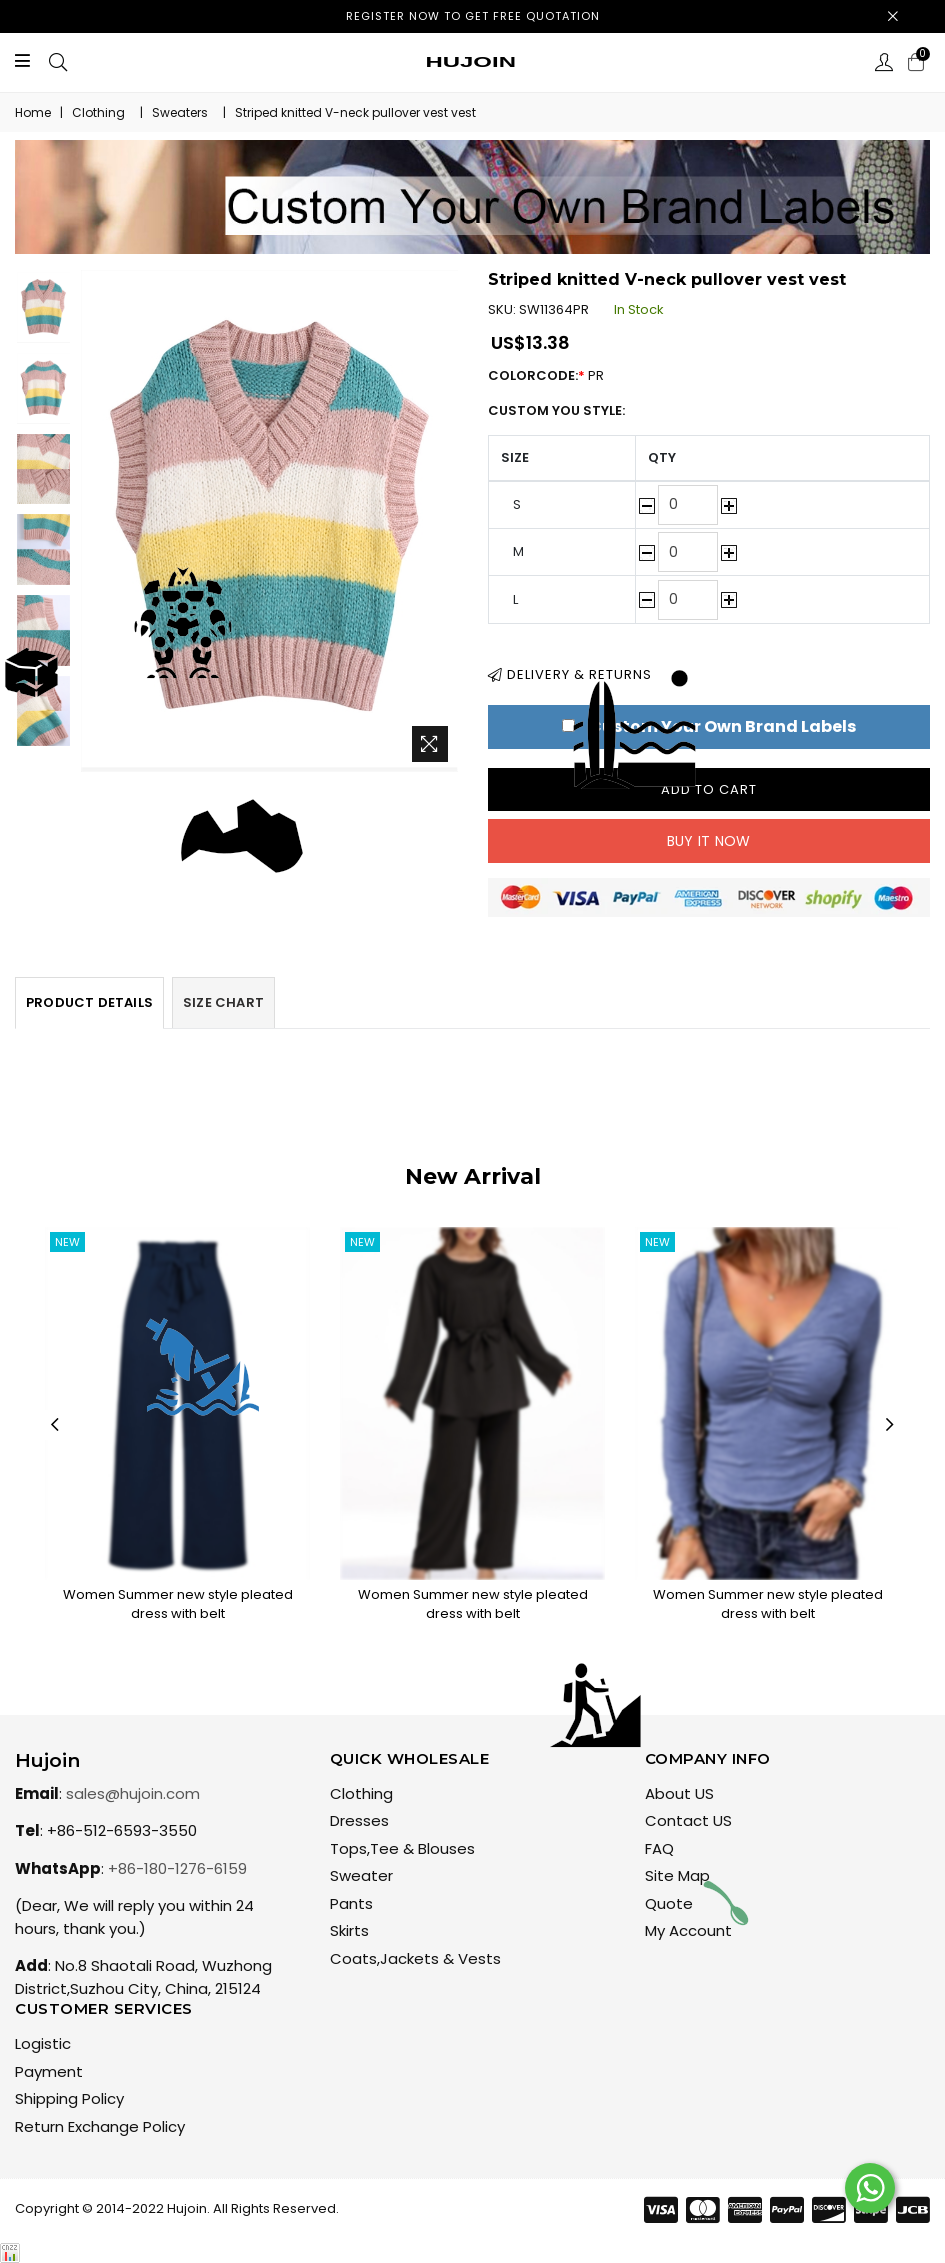 This screenshot has width=945, height=2263. What do you see at coordinates (31, 671) in the screenshot?
I see `select stone block material for building` at bounding box center [31, 671].